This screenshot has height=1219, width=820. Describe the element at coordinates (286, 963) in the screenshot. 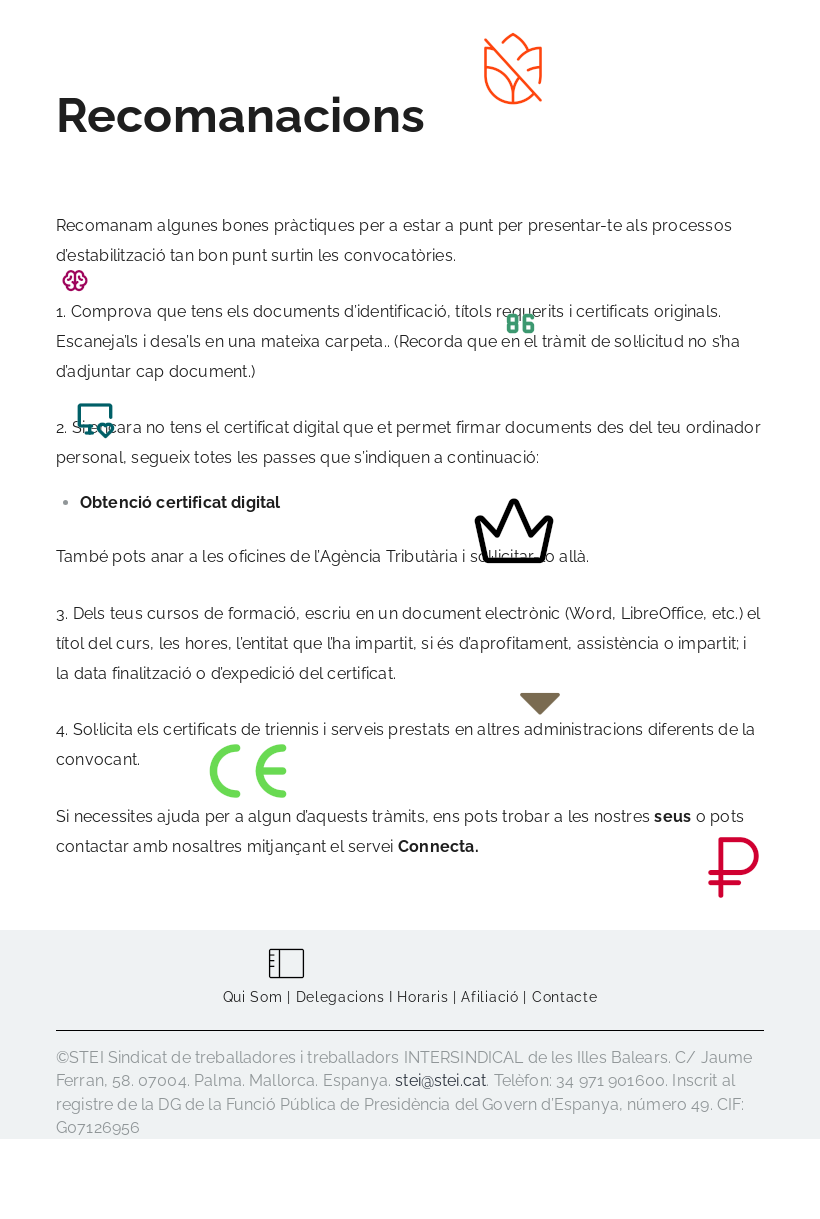

I see `toggle the sidebar panel` at that location.